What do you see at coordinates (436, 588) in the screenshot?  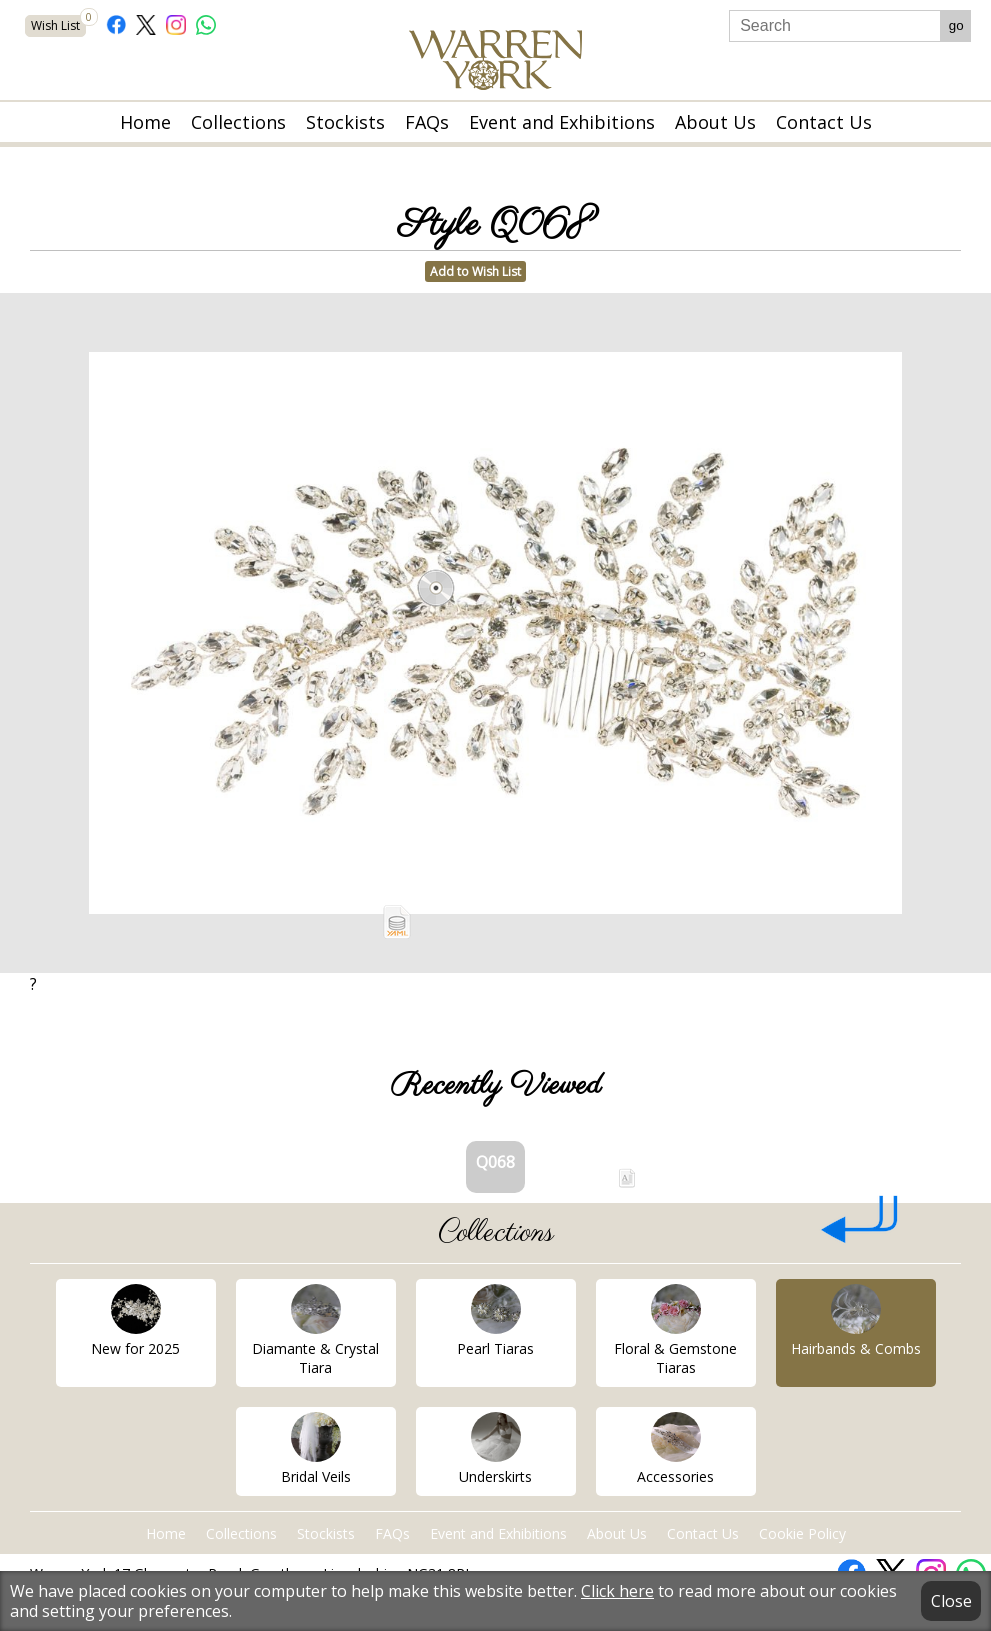 I see `access cd/dvd drive` at bounding box center [436, 588].